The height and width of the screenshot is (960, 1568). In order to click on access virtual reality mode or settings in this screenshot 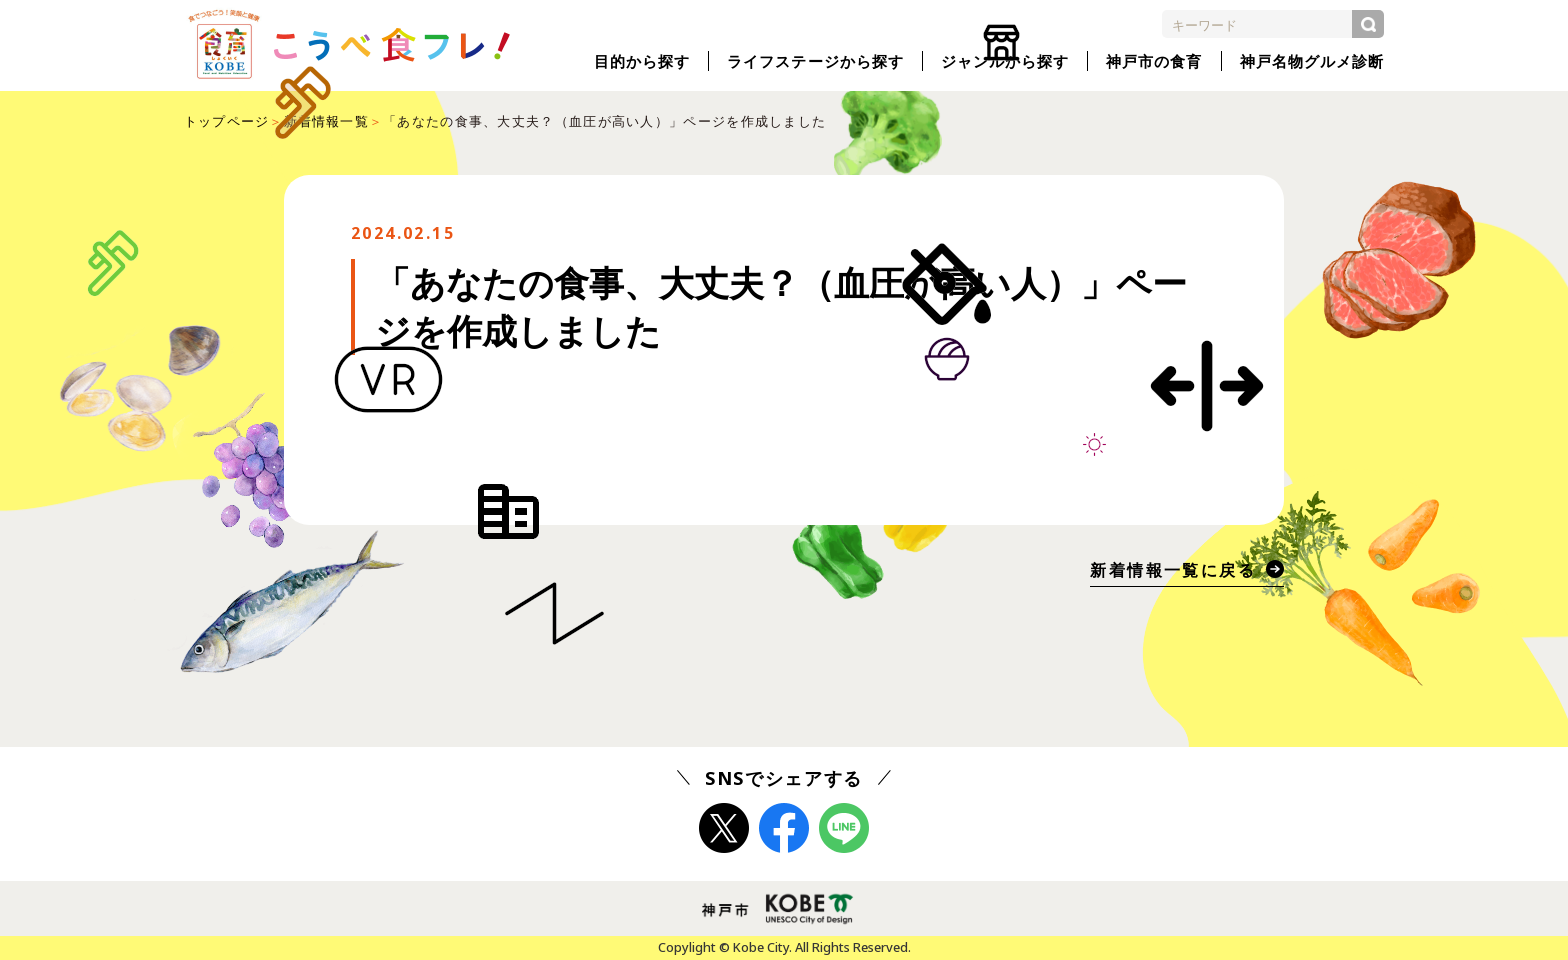, I will do `click(388, 379)`.